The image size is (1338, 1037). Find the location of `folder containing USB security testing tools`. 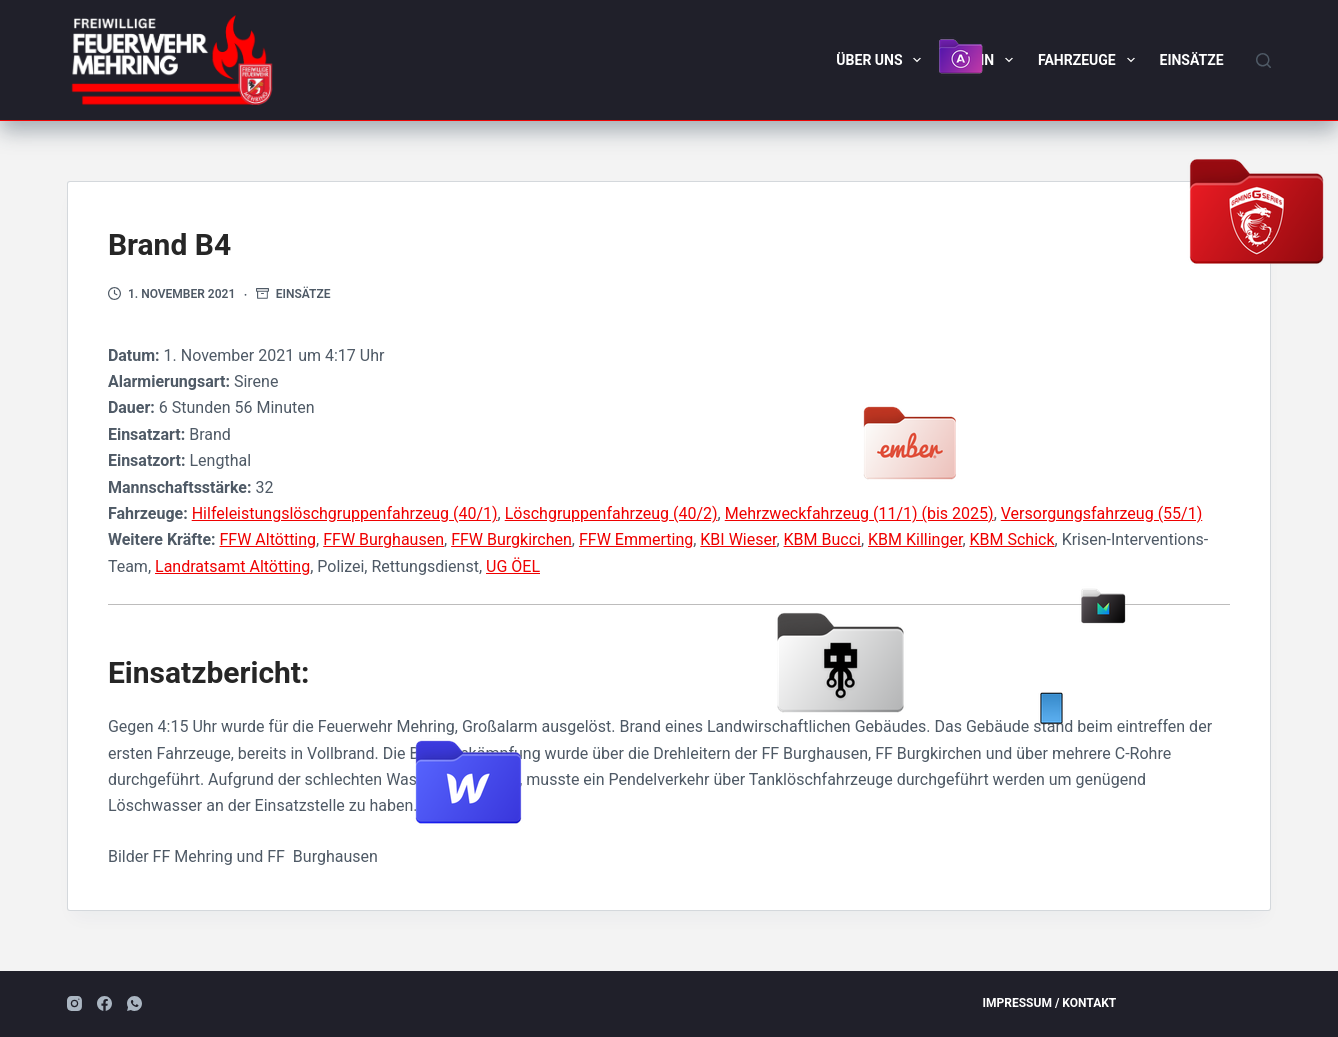

folder containing USB security testing tools is located at coordinates (840, 666).